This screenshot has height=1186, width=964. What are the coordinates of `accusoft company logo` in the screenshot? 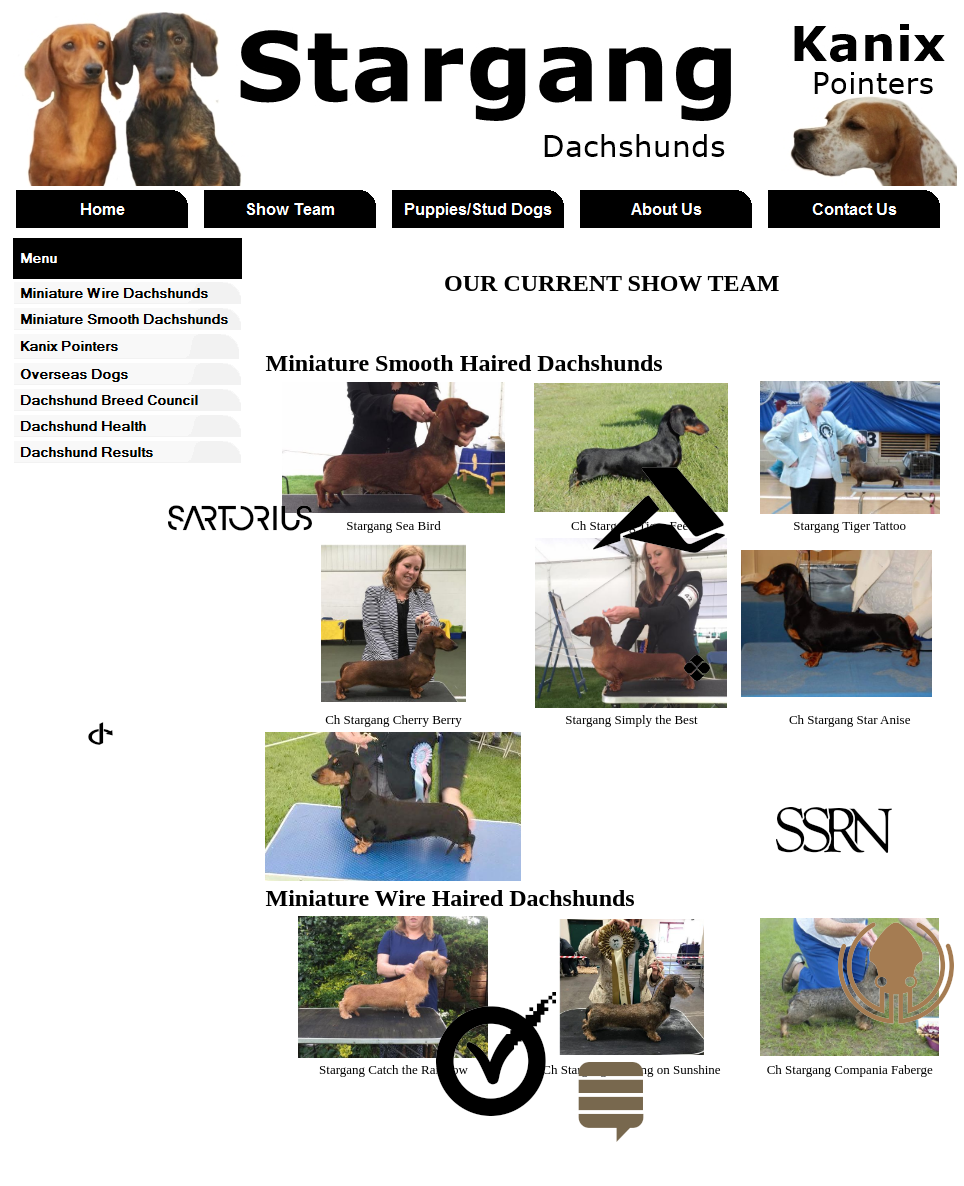 It's located at (659, 510).